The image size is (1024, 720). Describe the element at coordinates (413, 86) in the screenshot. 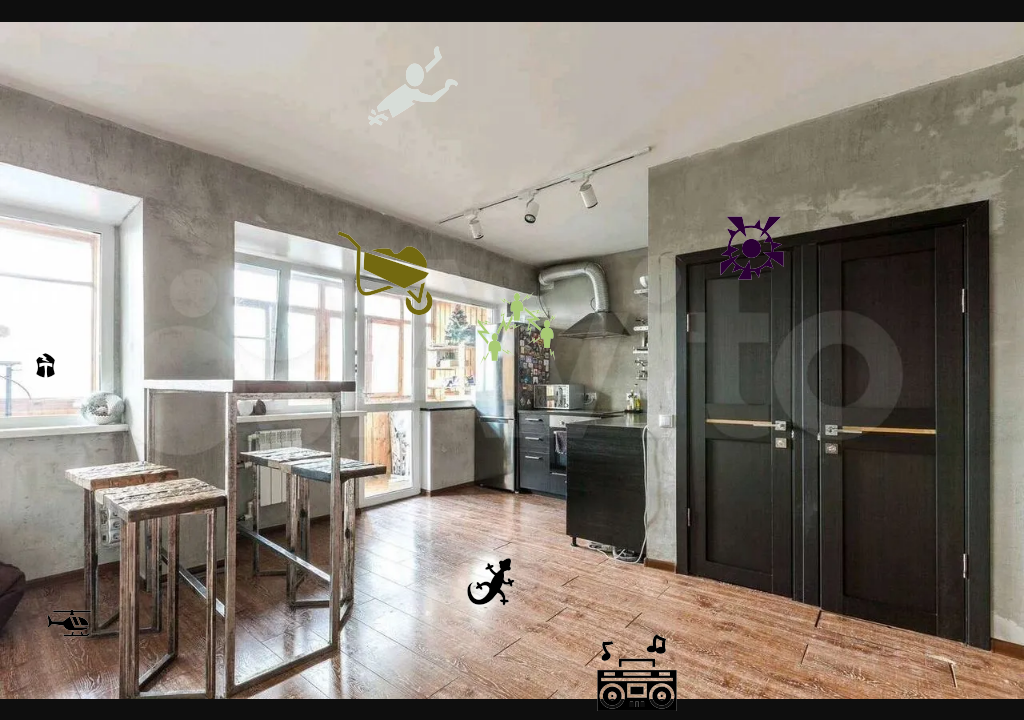

I see `indicates a crawling or stealth movement mode` at that location.